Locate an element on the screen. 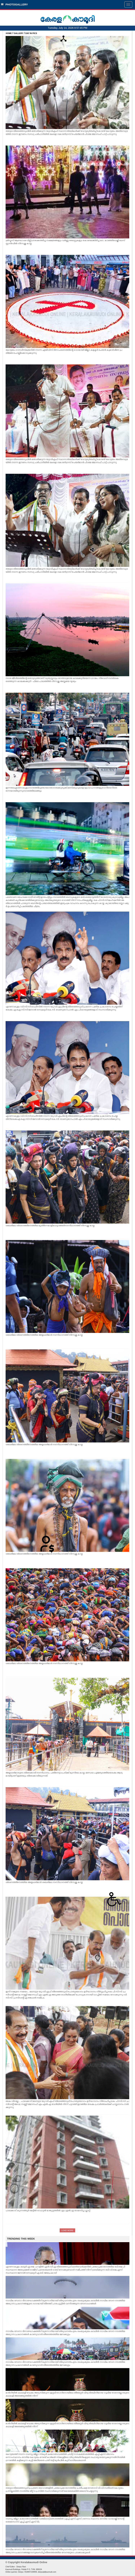  access tips or helpful suggestions is located at coordinates (98, 1958).